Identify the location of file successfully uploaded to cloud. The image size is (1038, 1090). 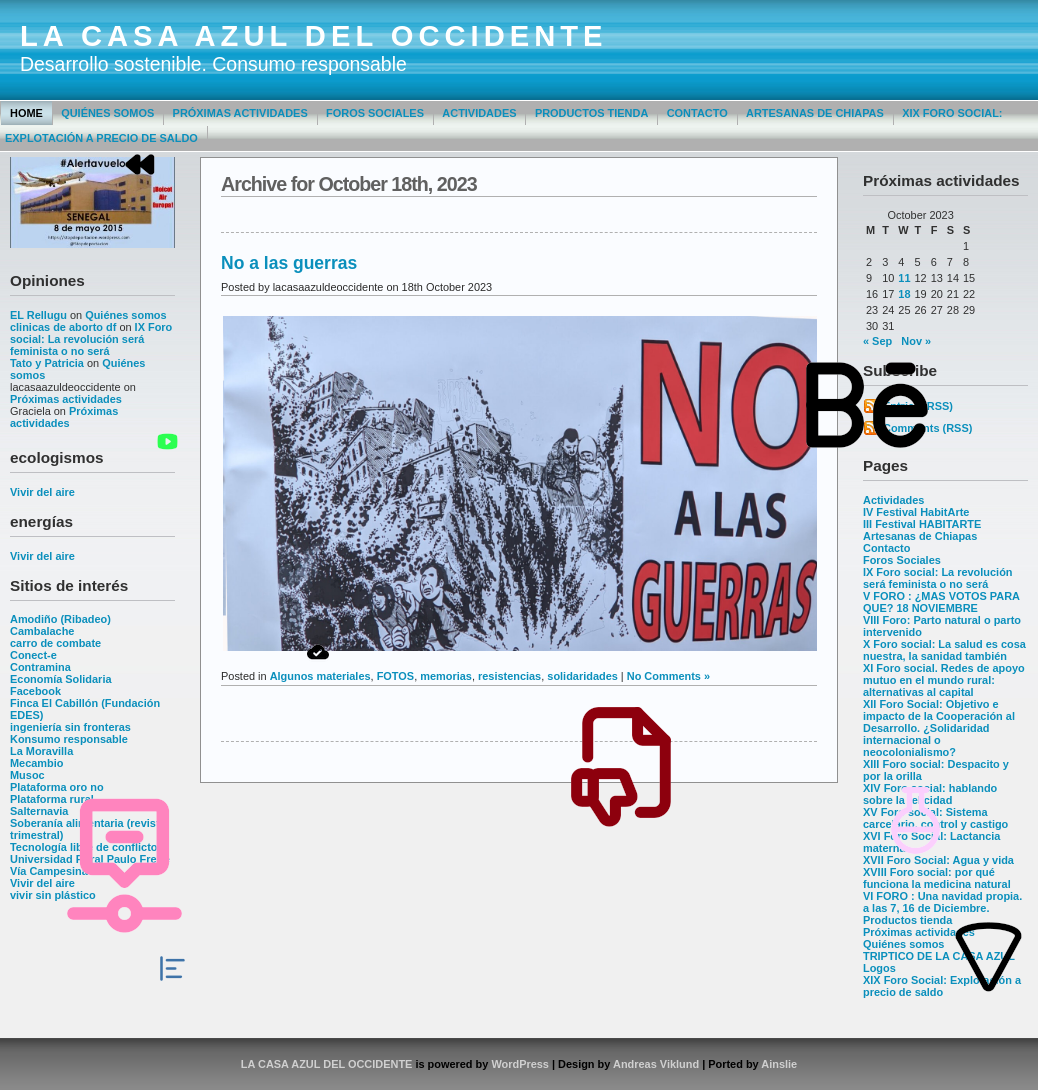
(318, 652).